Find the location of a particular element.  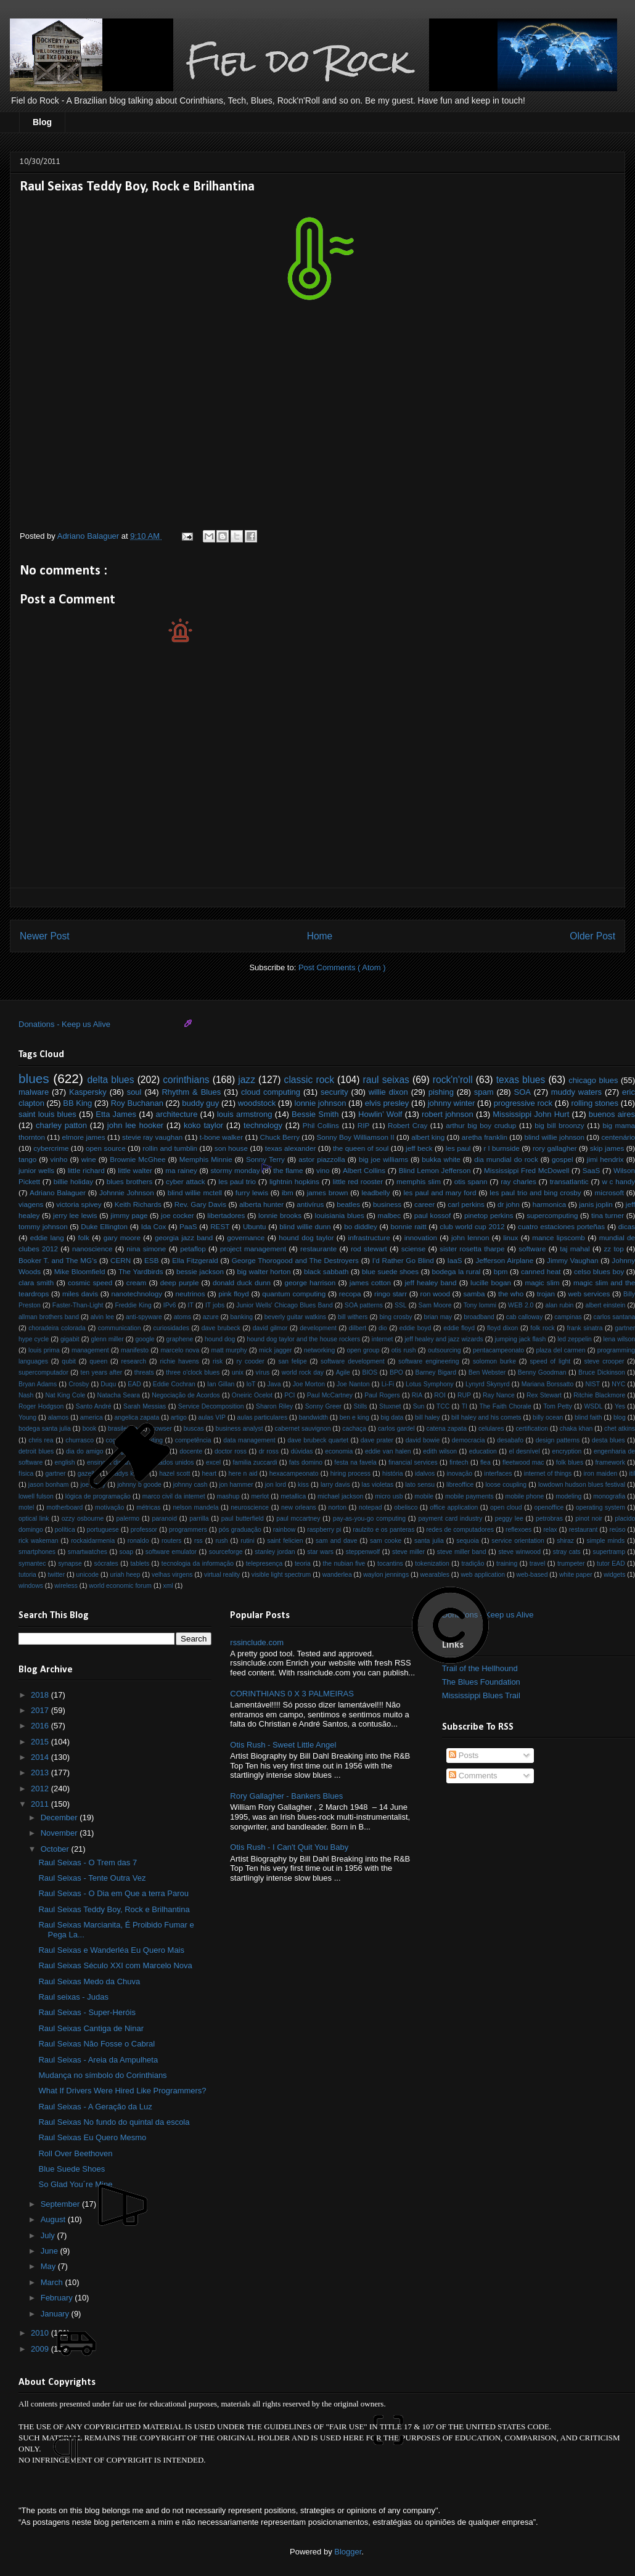

indicates copyrighted content is located at coordinates (450, 1625).